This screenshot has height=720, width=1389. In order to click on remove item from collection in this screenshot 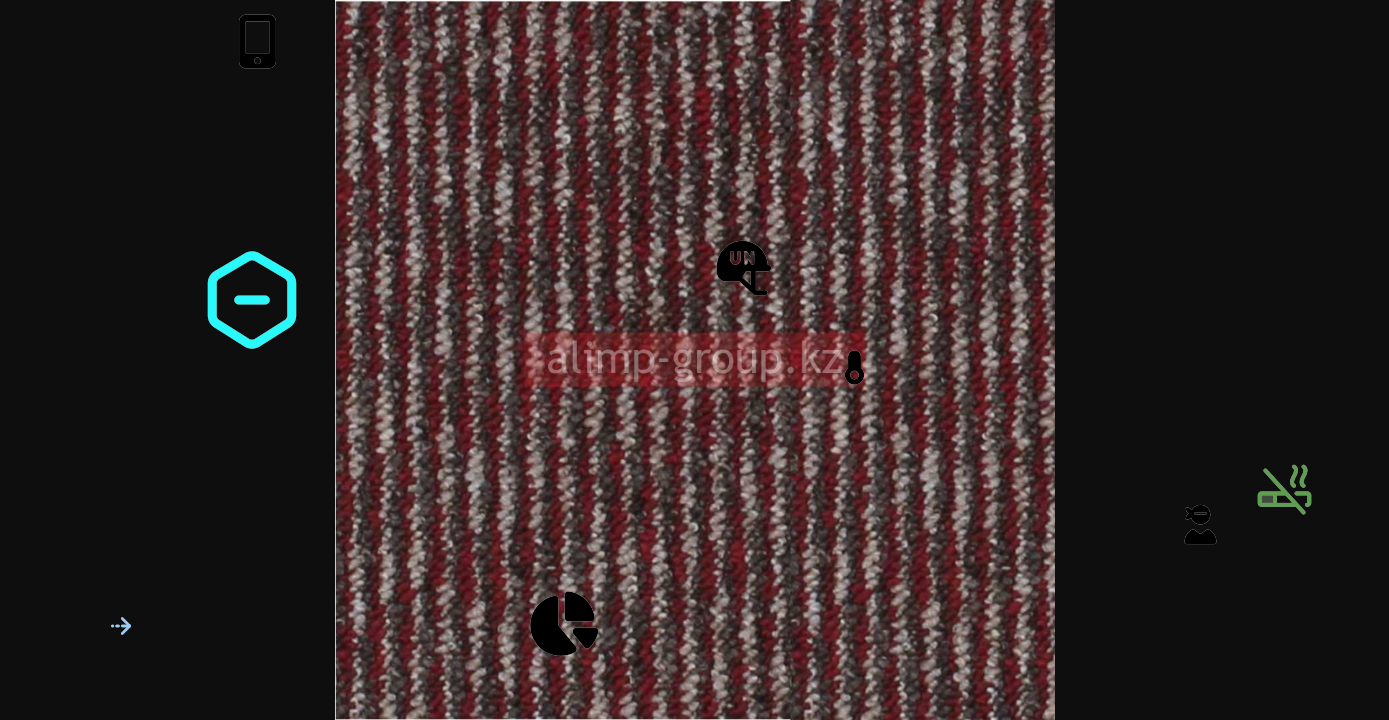, I will do `click(252, 300)`.